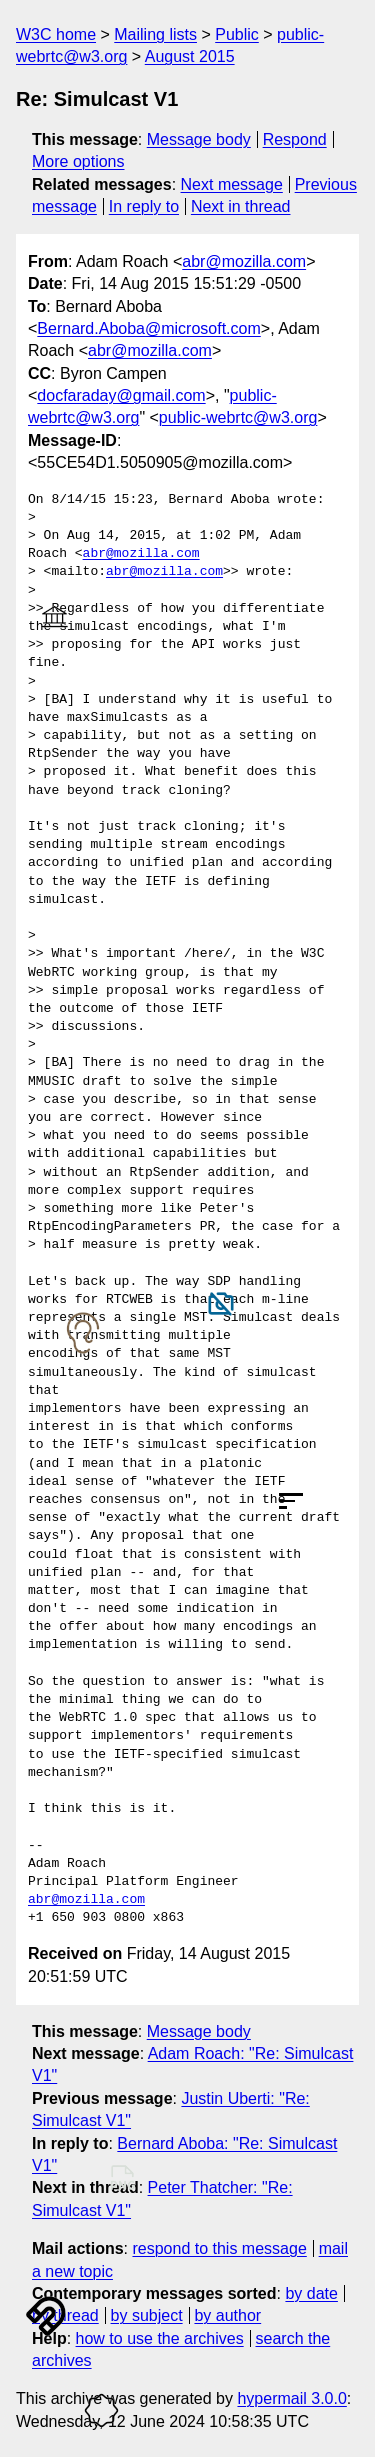  Describe the element at coordinates (54, 617) in the screenshot. I see `access banking or financial services` at that location.